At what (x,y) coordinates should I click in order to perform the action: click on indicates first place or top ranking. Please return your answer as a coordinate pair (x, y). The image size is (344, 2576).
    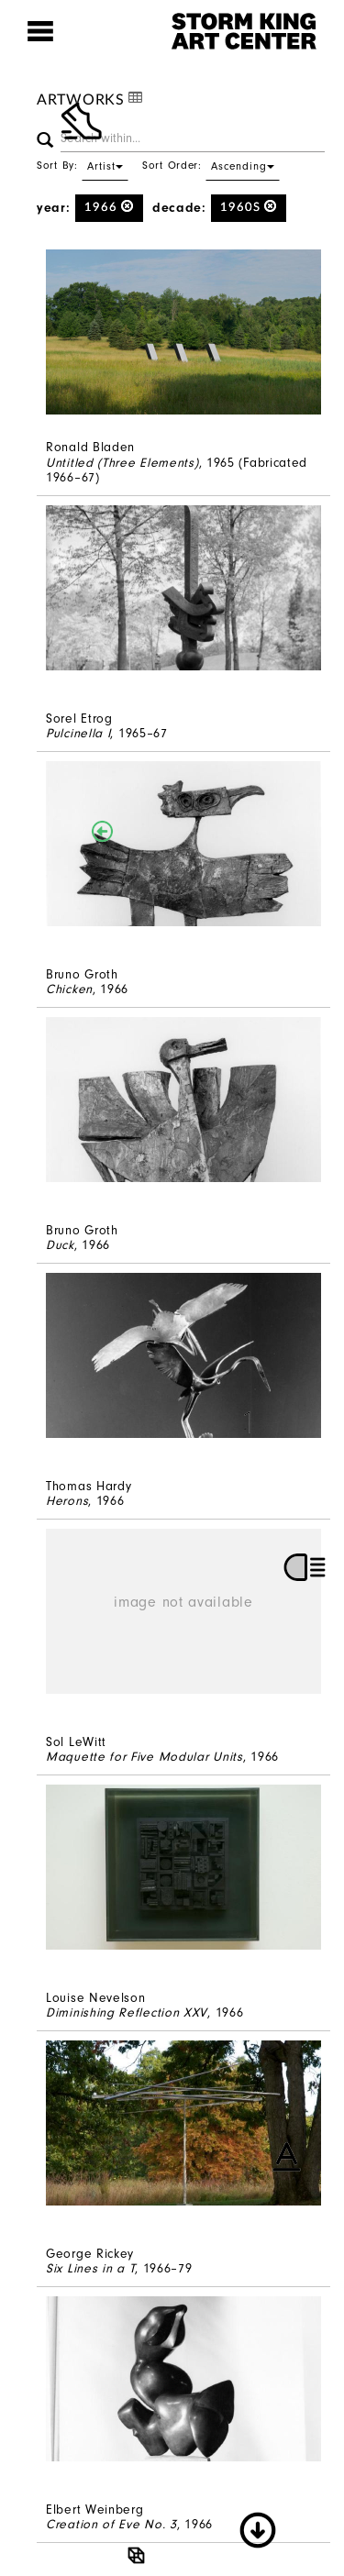
    Looking at the image, I should click on (249, 1422).